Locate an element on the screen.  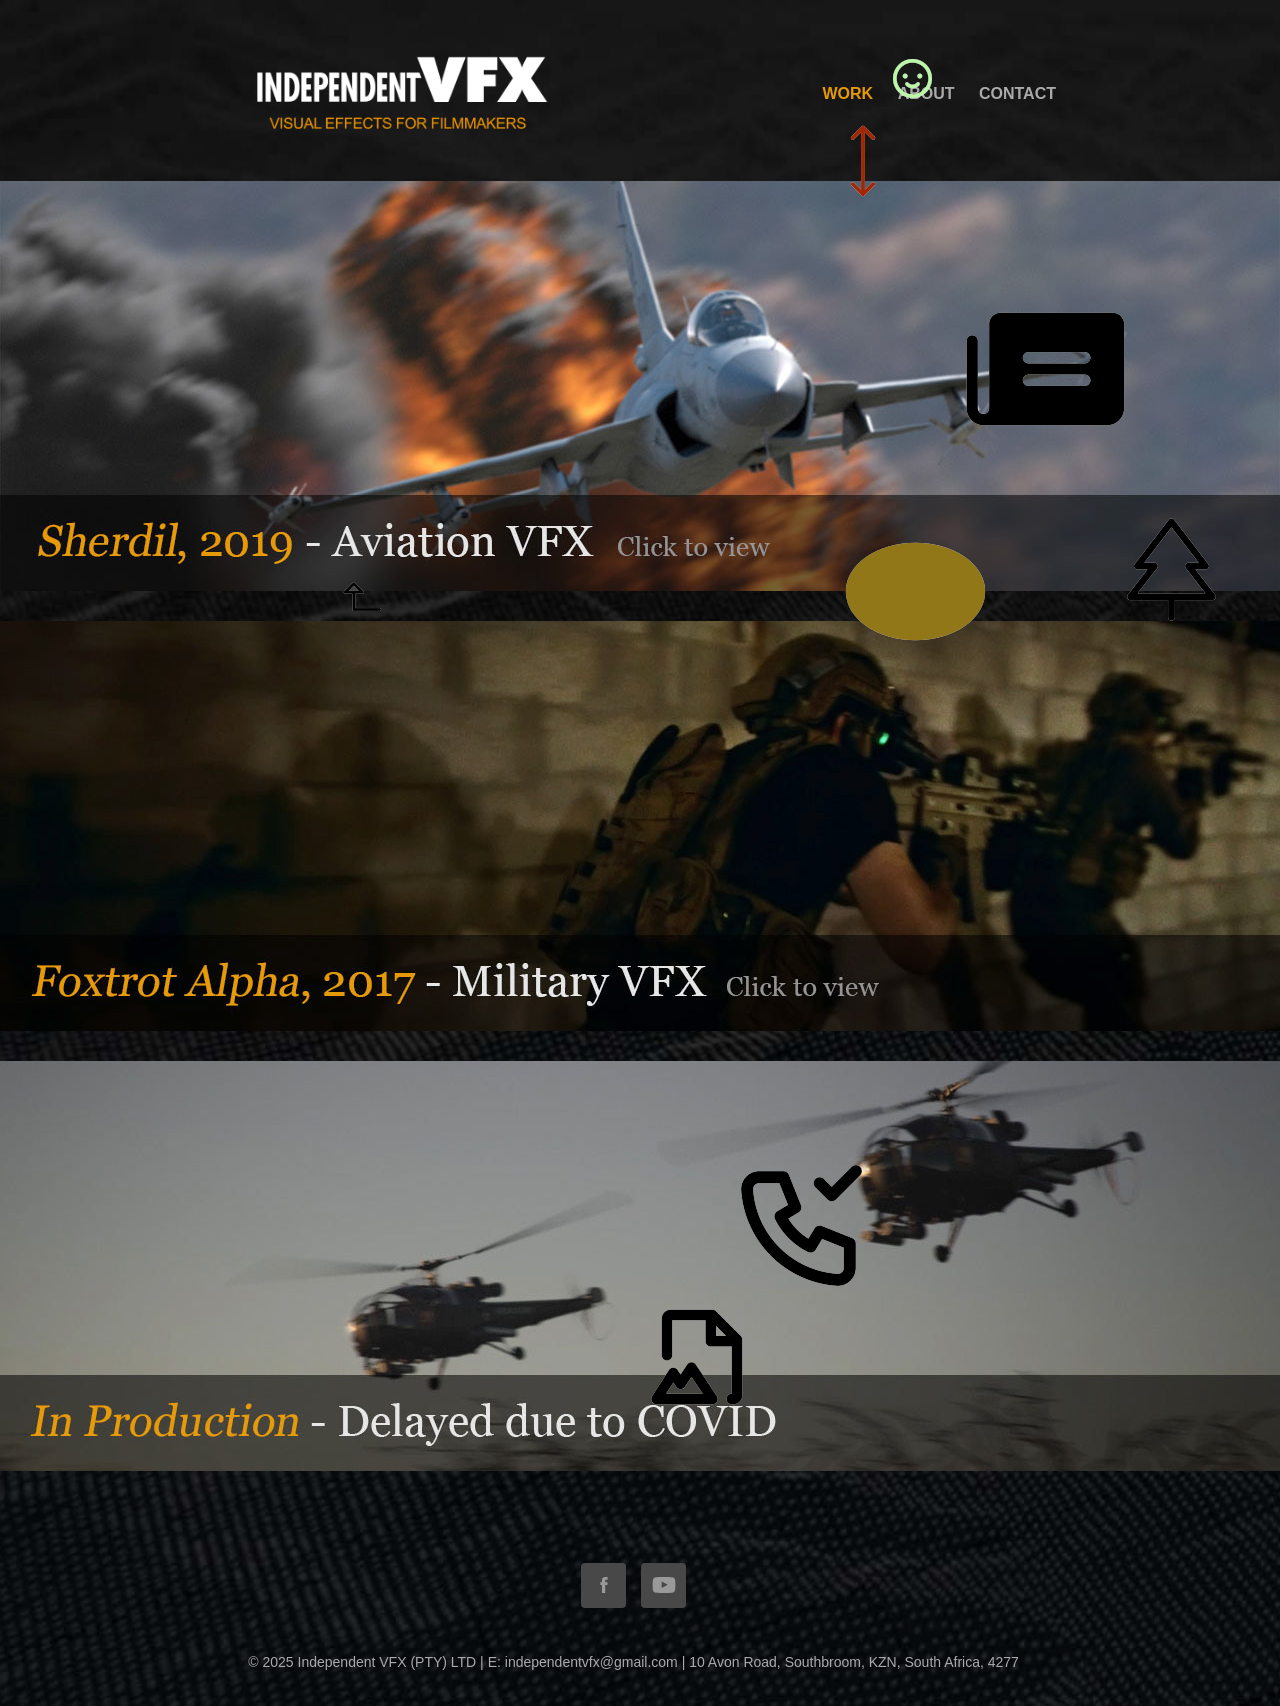
adjust height or vertical size is located at coordinates (863, 161).